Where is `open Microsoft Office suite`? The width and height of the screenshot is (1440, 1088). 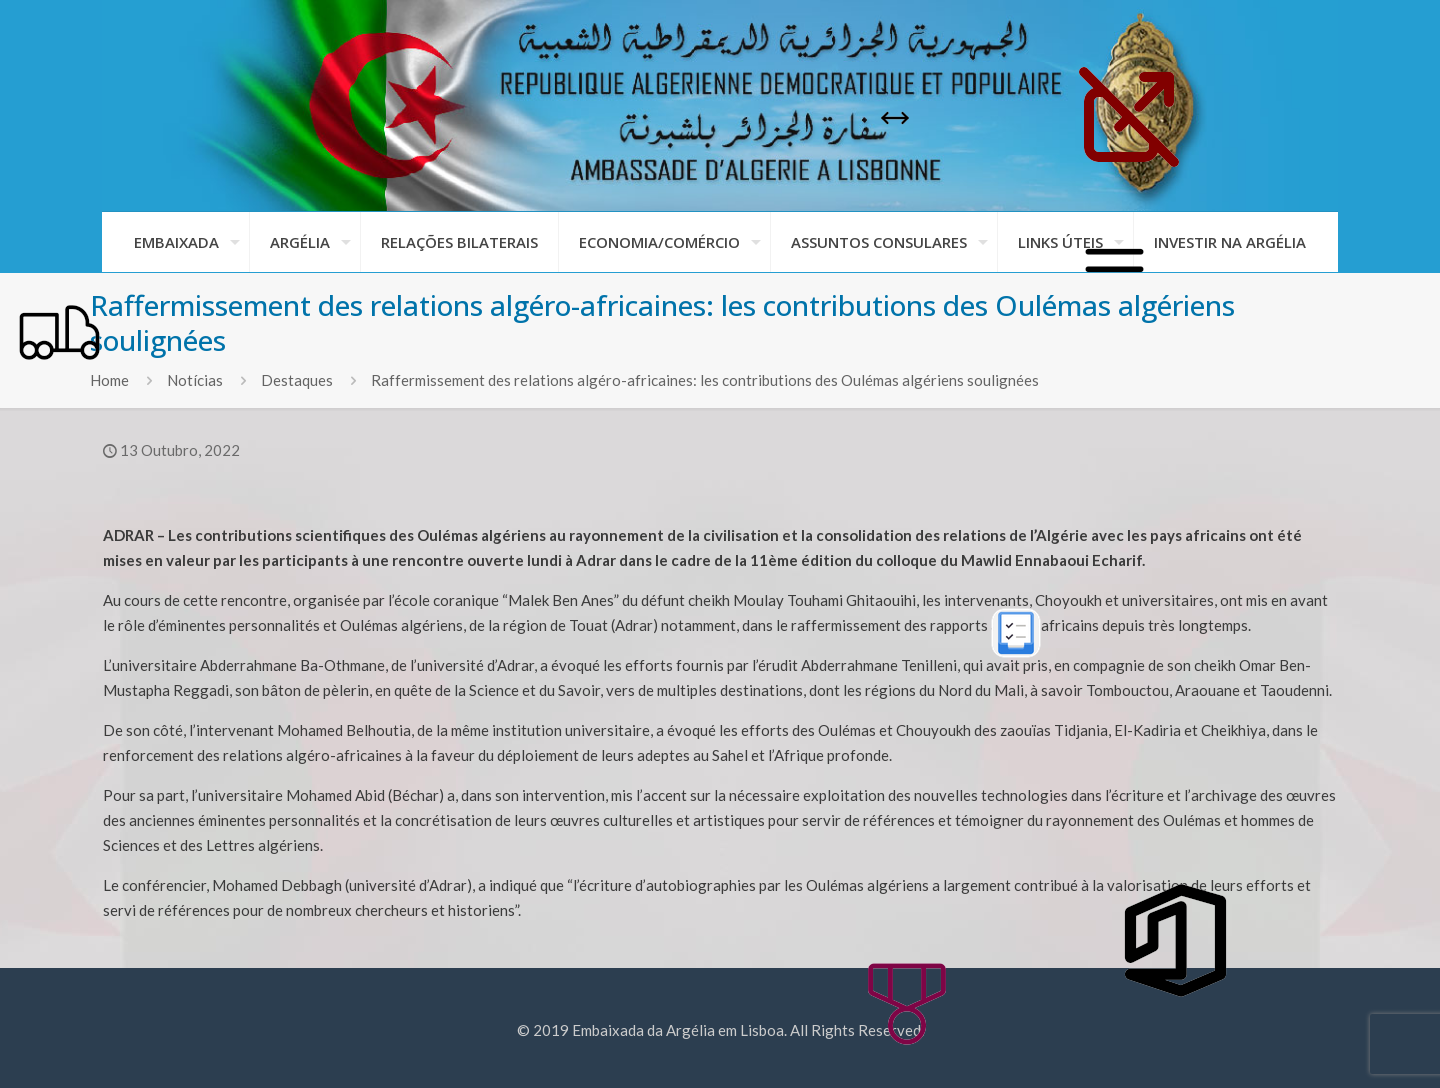
open Microsoft Office suite is located at coordinates (1175, 940).